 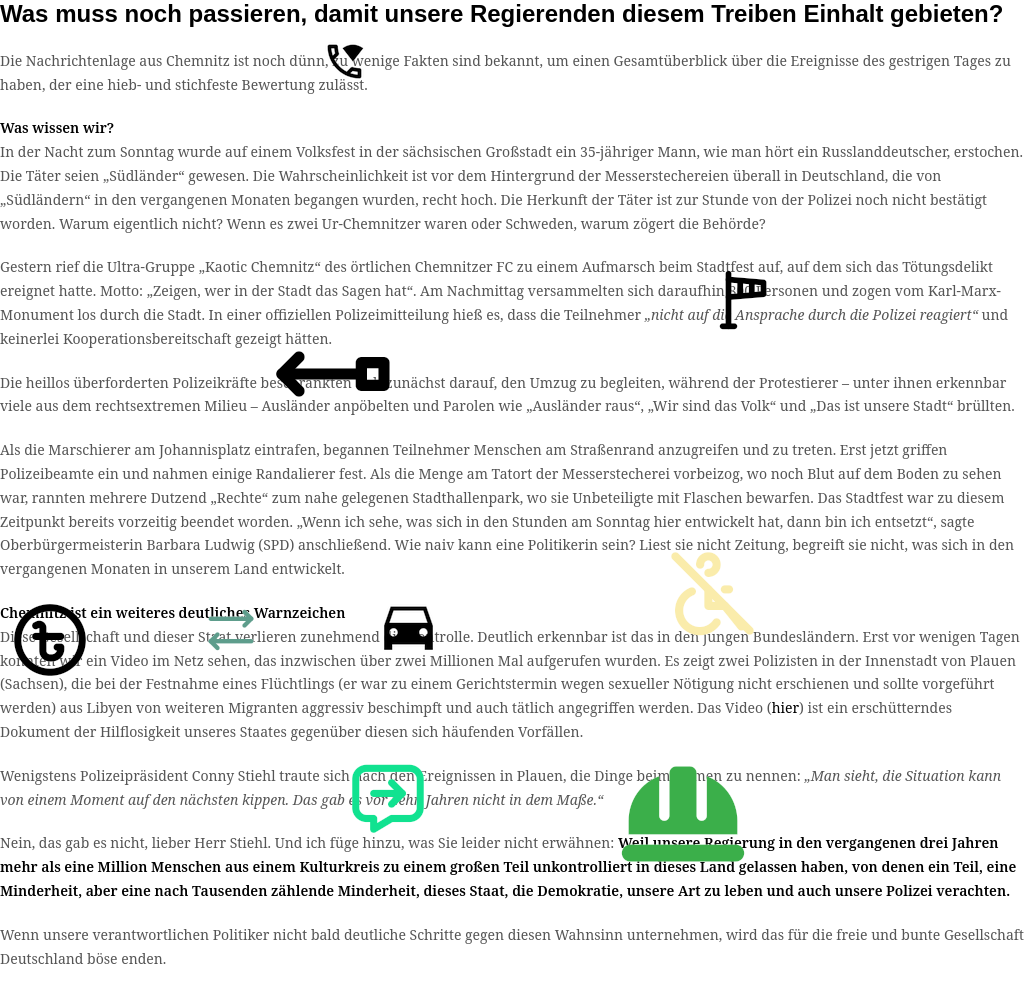 What do you see at coordinates (231, 630) in the screenshot?
I see `swap or exchange items` at bounding box center [231, 630].